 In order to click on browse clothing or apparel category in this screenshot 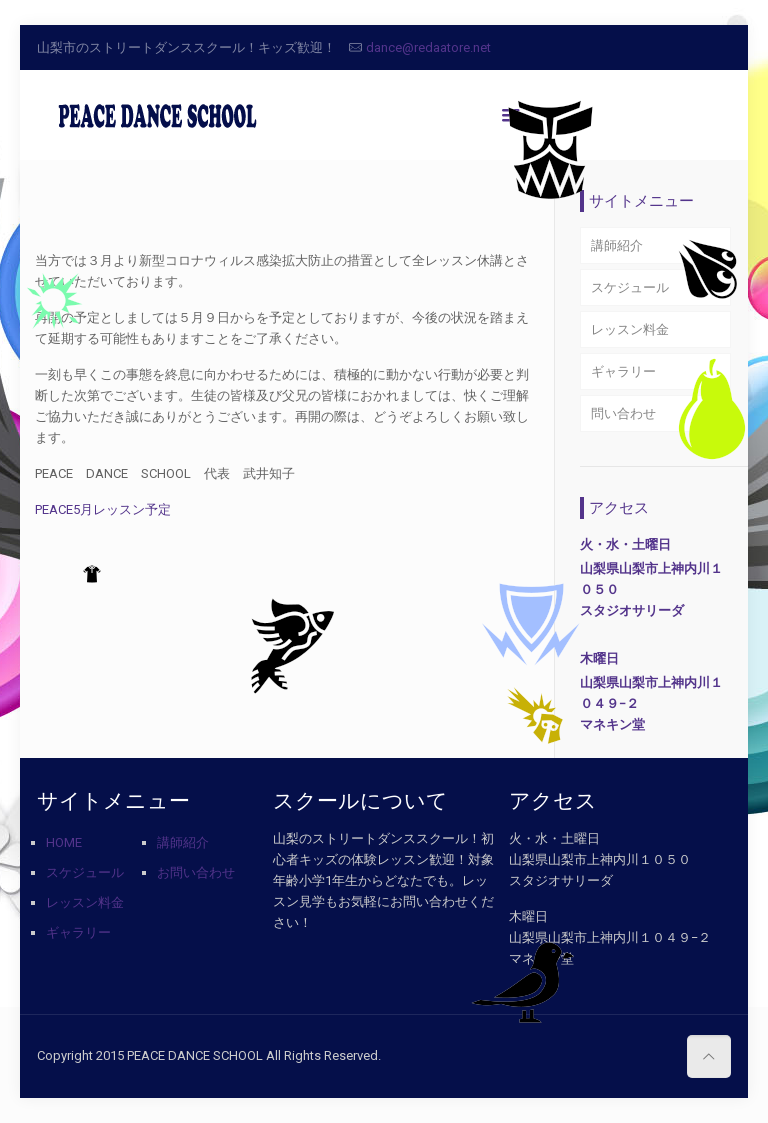, I will do `click(92, 574)`.